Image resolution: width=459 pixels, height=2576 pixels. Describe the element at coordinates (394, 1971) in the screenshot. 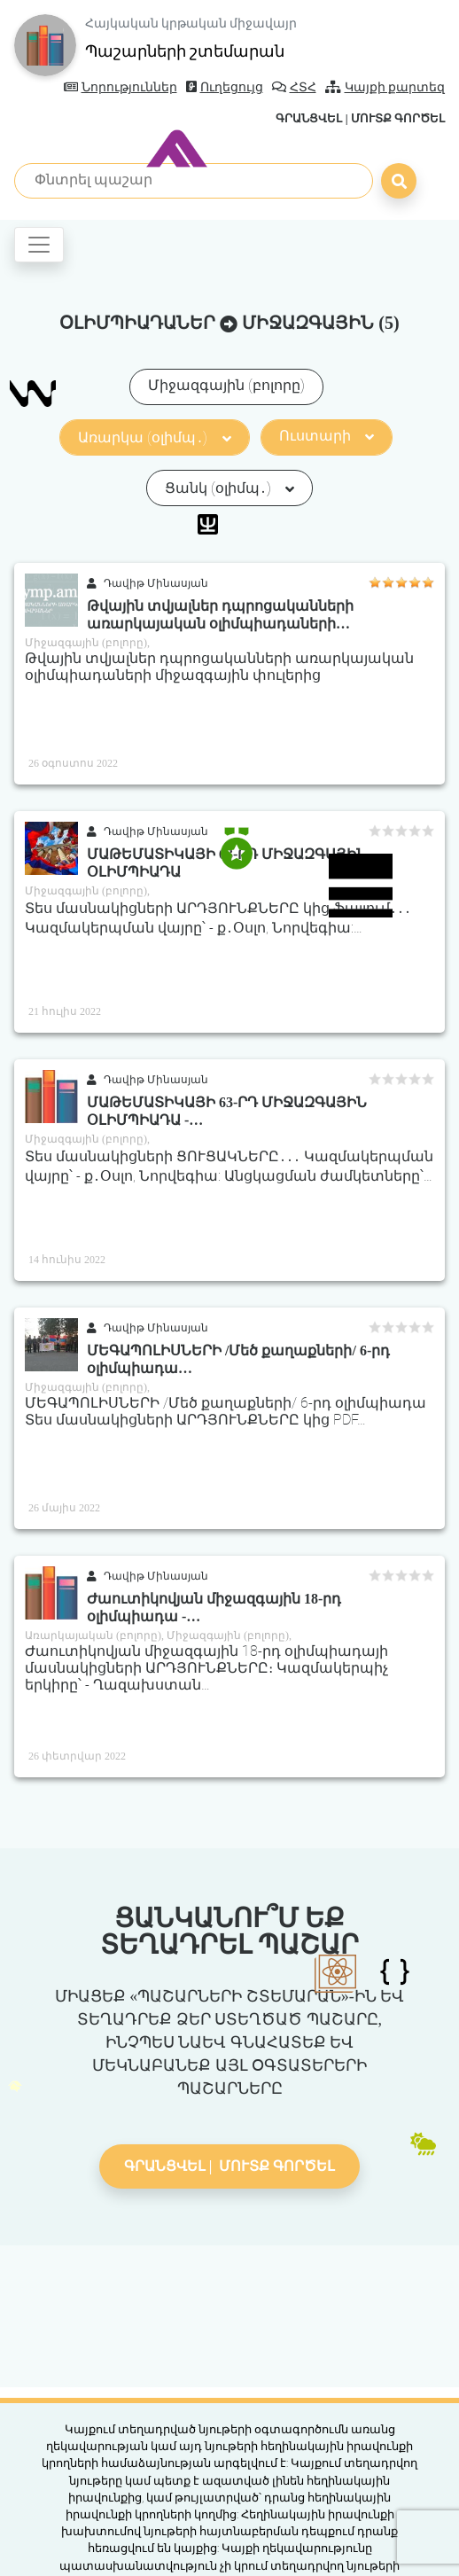

I see `access code editor or development tools` at that location.